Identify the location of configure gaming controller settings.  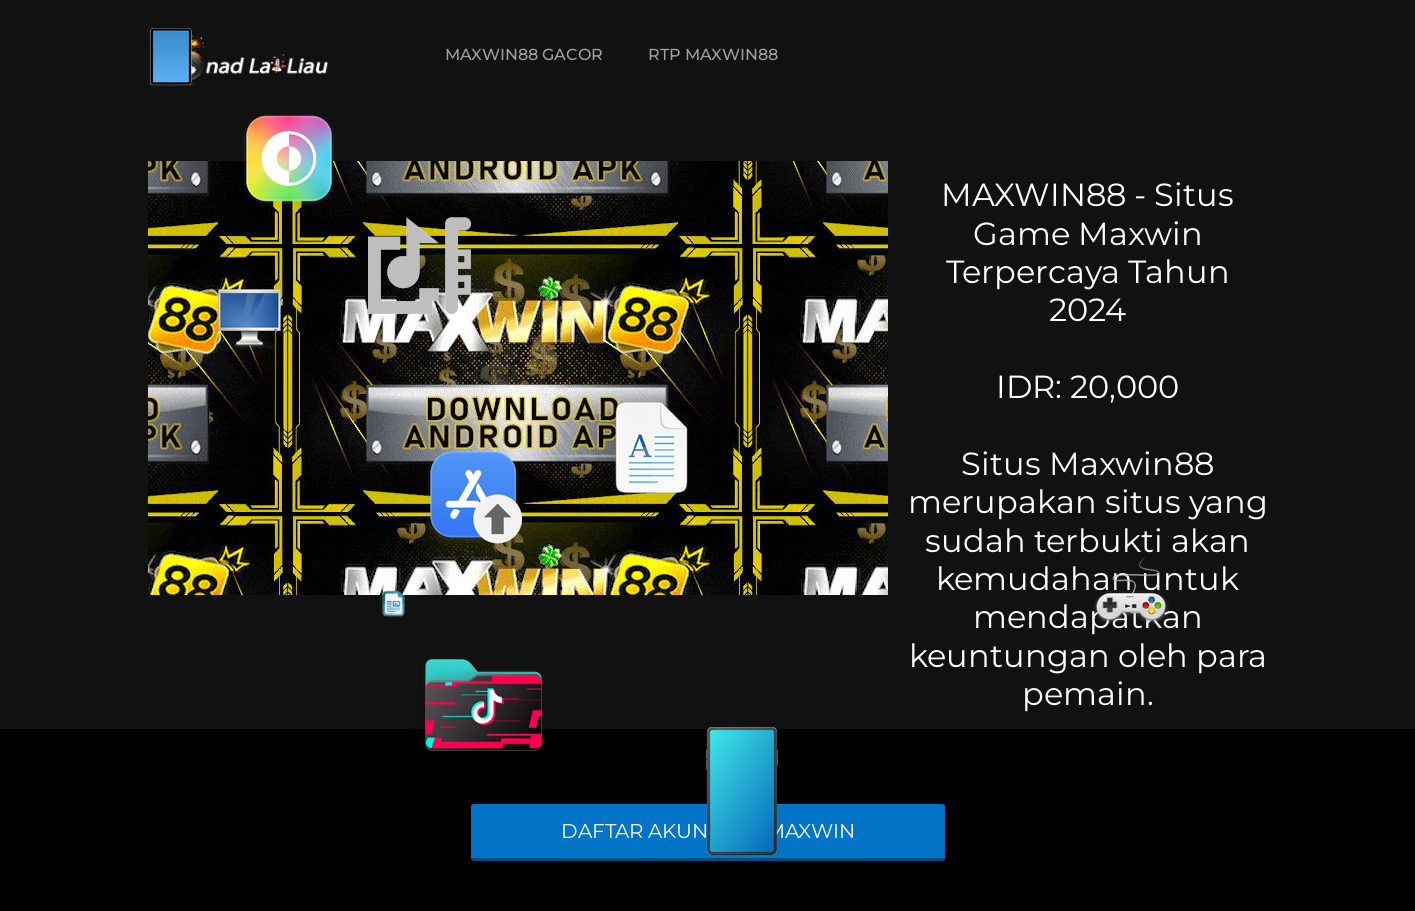
(1131, 591).